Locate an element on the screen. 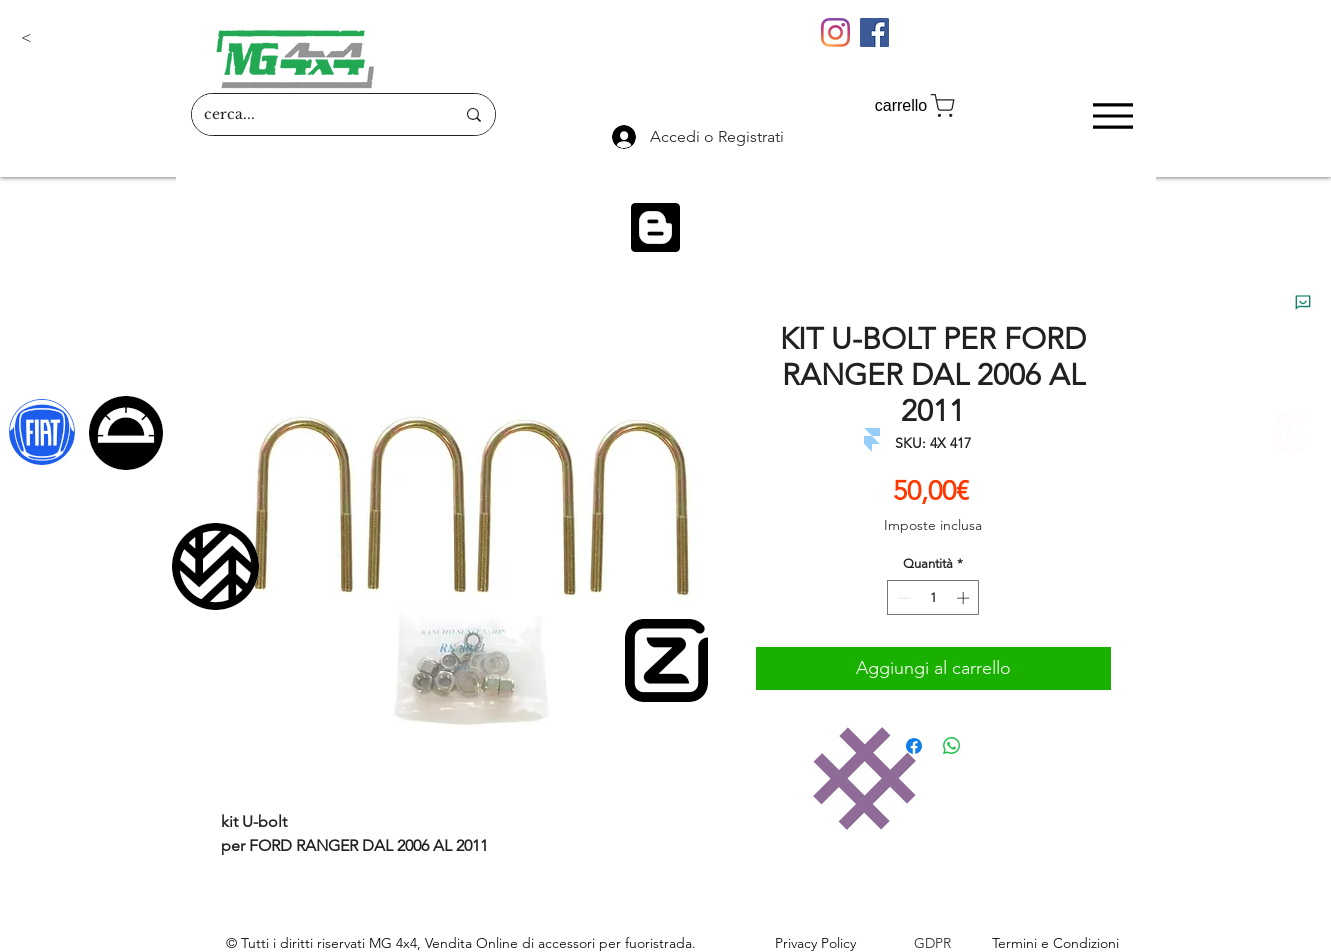 The width and height of the screenshot is (1331, 952). wasabi cloud storage service logo is located at coordinates (215, 566).